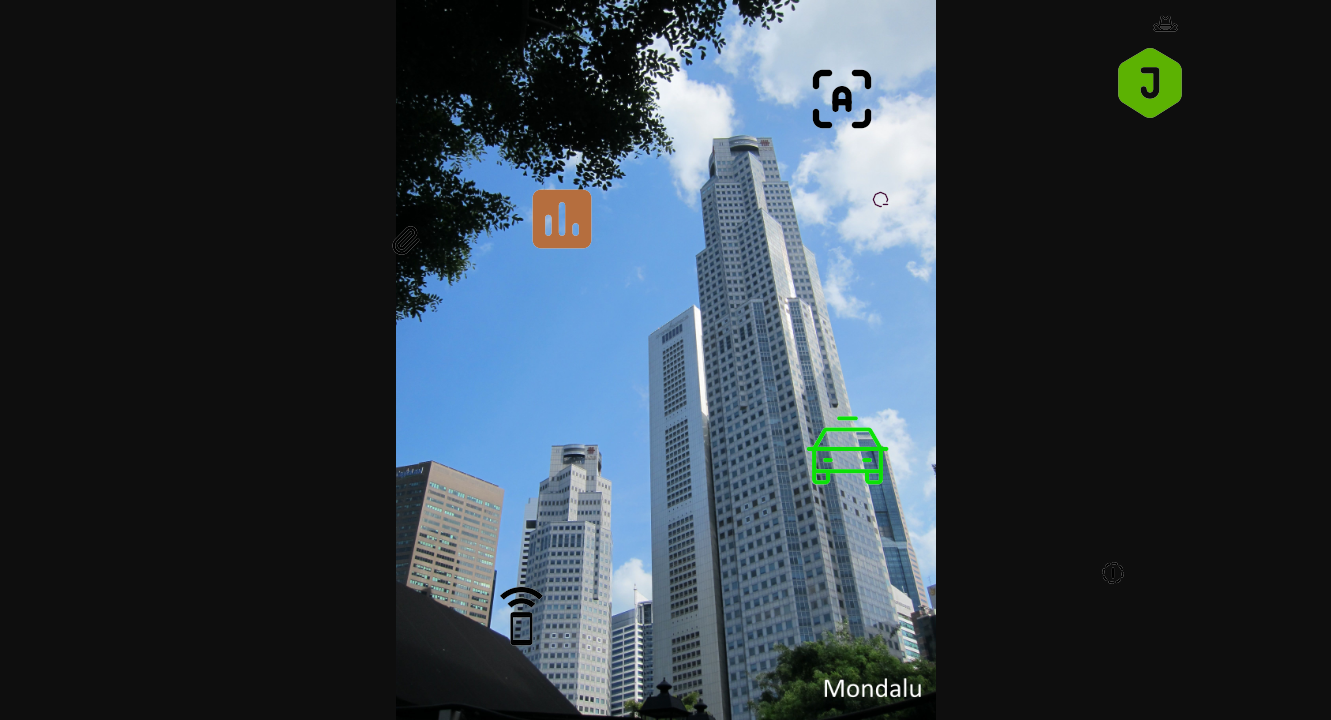 Image resolution: width=1331 pixels, height=720 pixels. I want to click on indicates items or categories starting with the letter J, so click(1150, 83).